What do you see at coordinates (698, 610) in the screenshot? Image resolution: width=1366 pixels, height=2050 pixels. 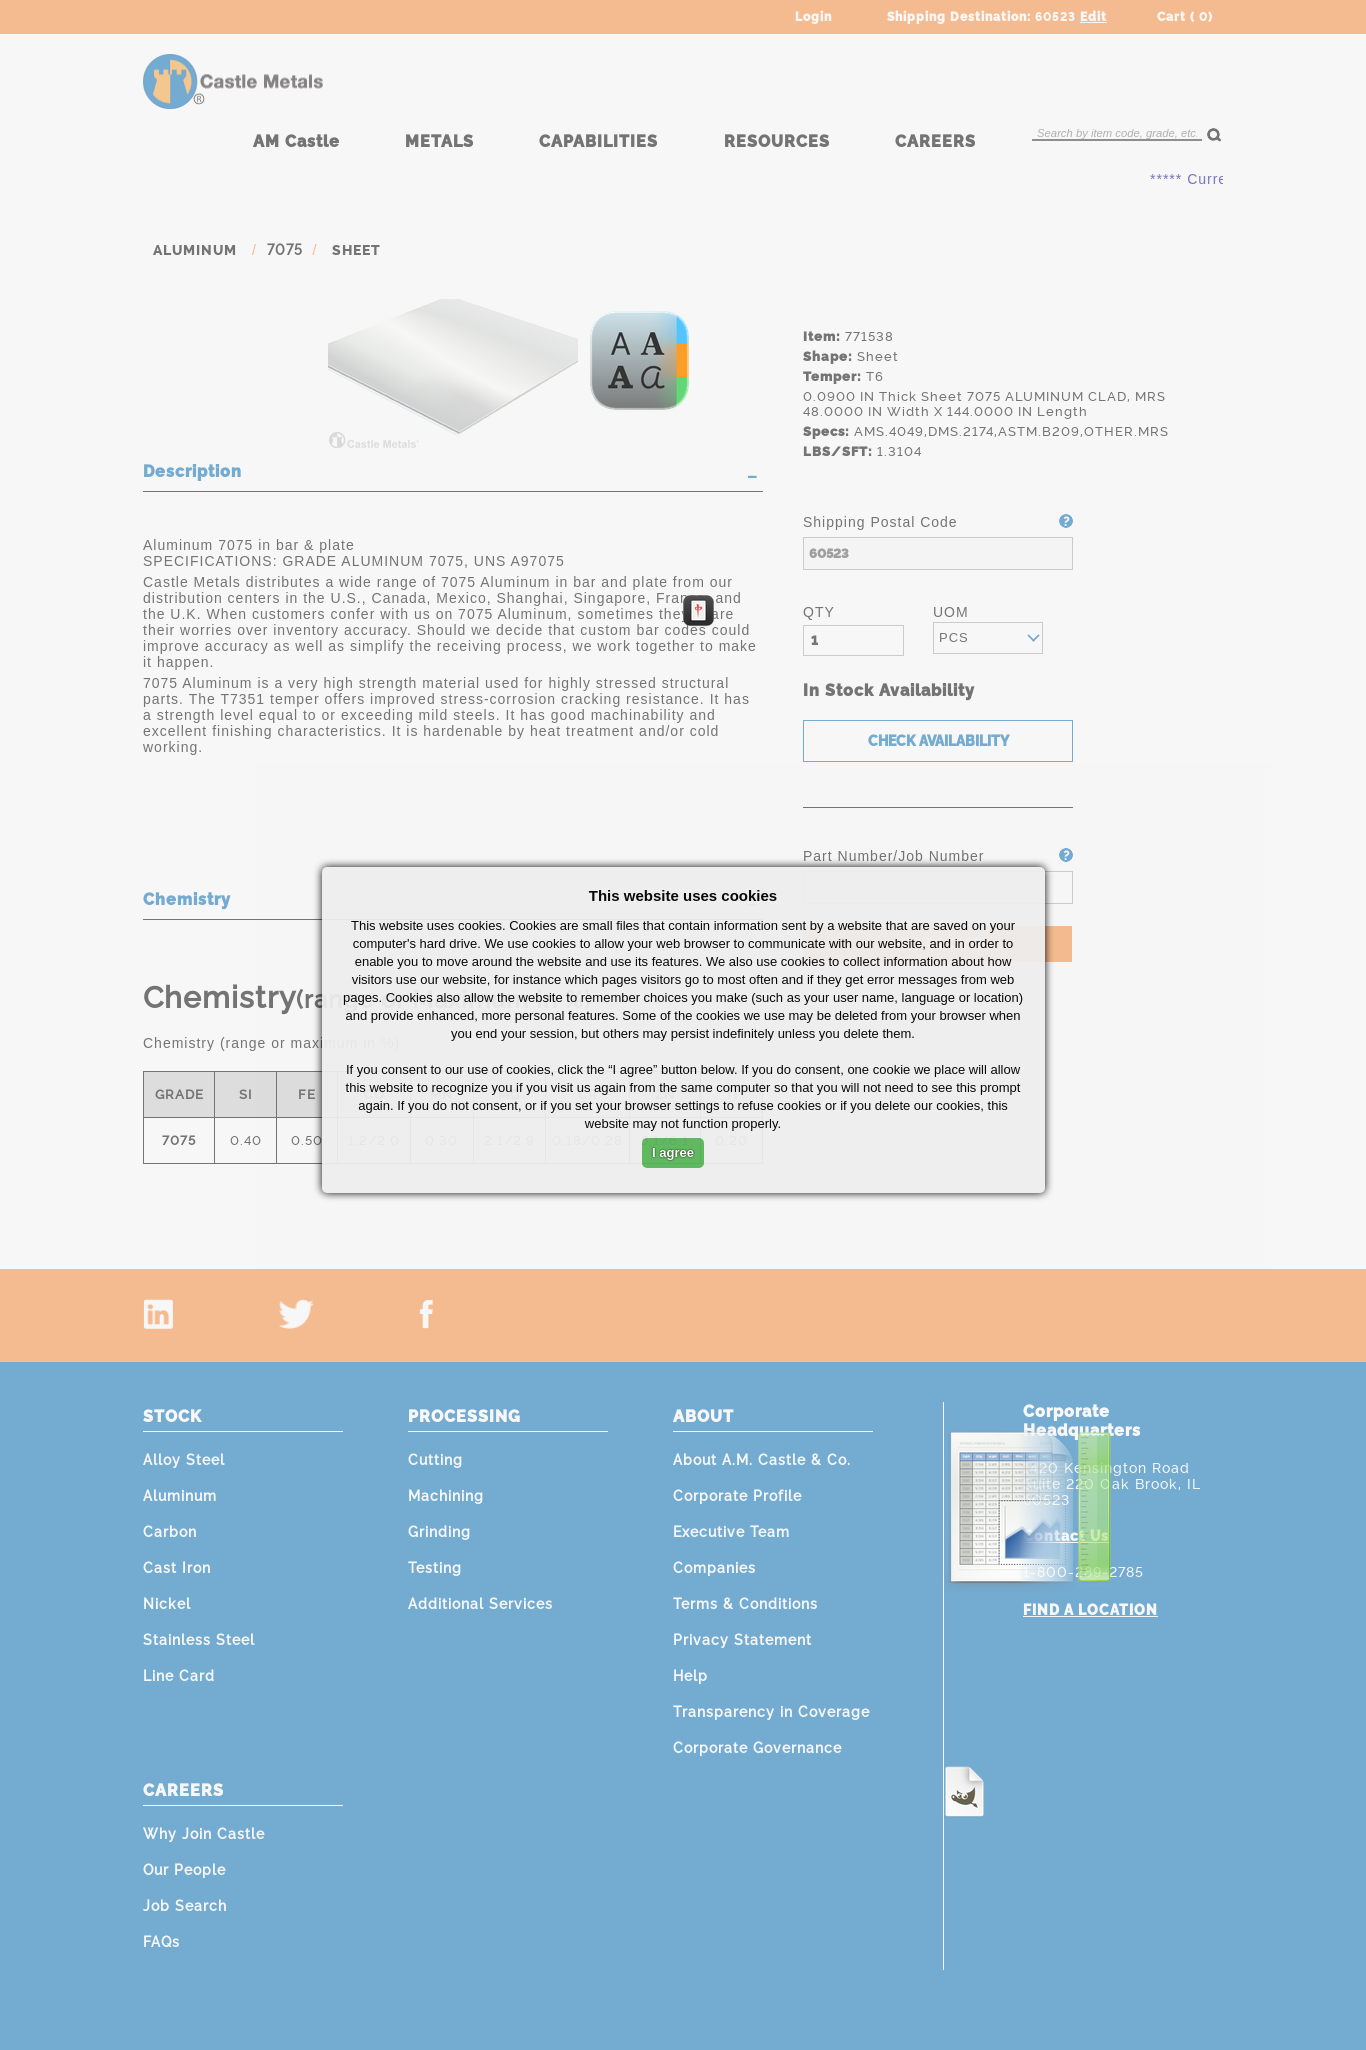 I see `launch gnome mahjongg tile matching game` at bounding box center [698, 610].